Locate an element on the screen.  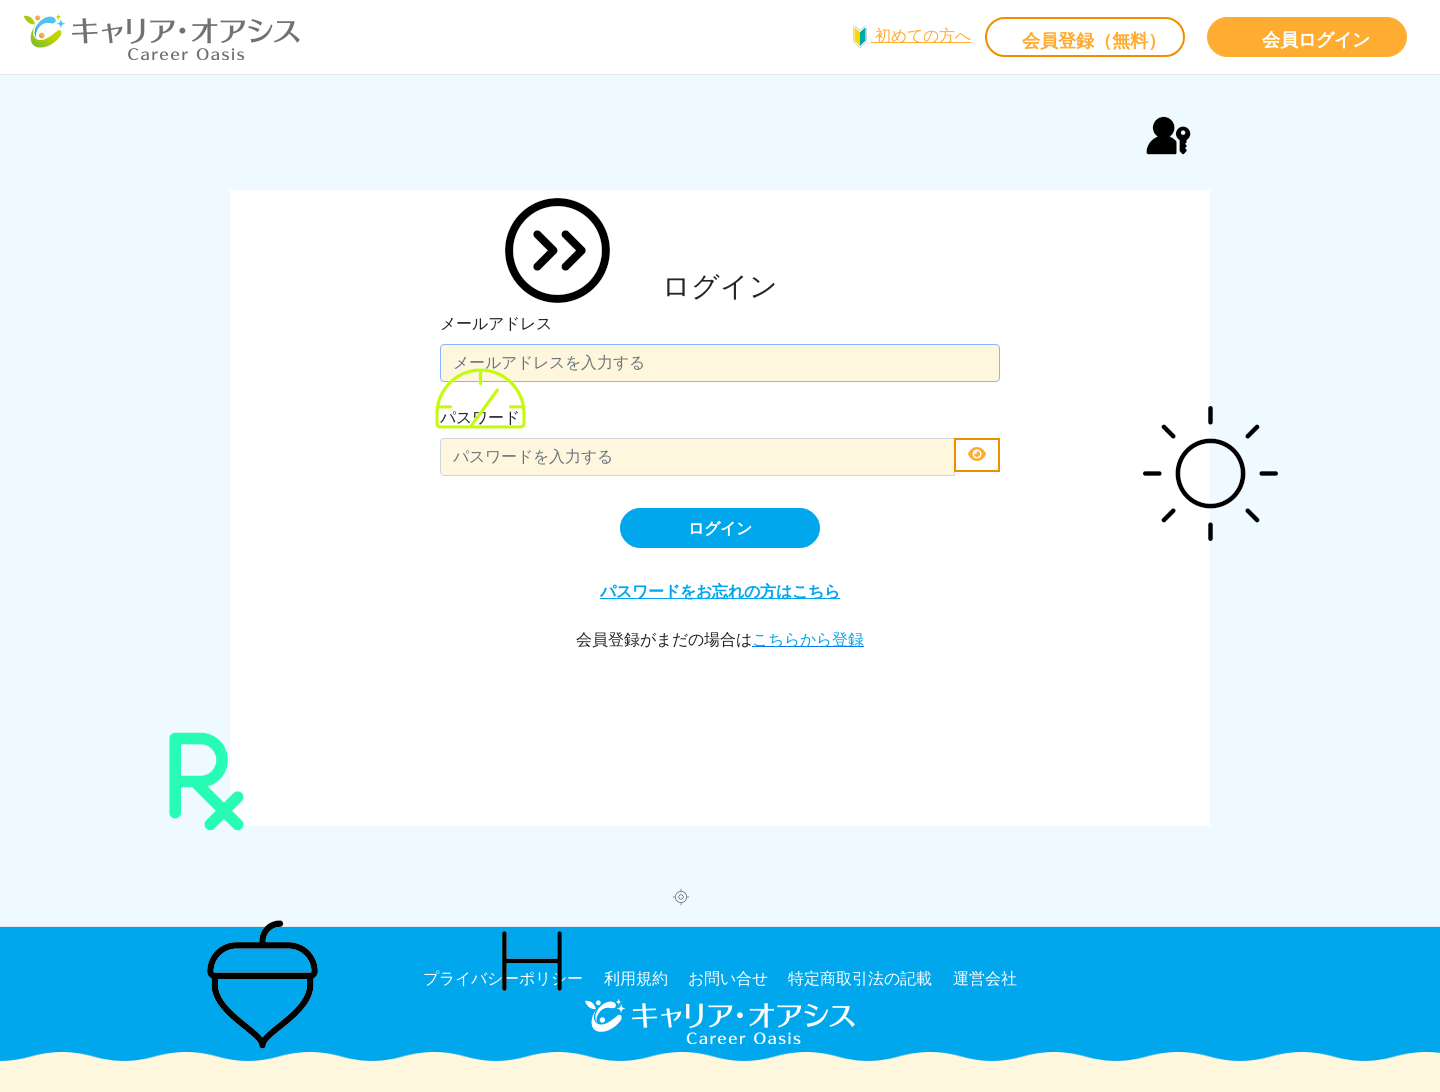
nature or outdoors category indicator is located at coordinates (262, 984).